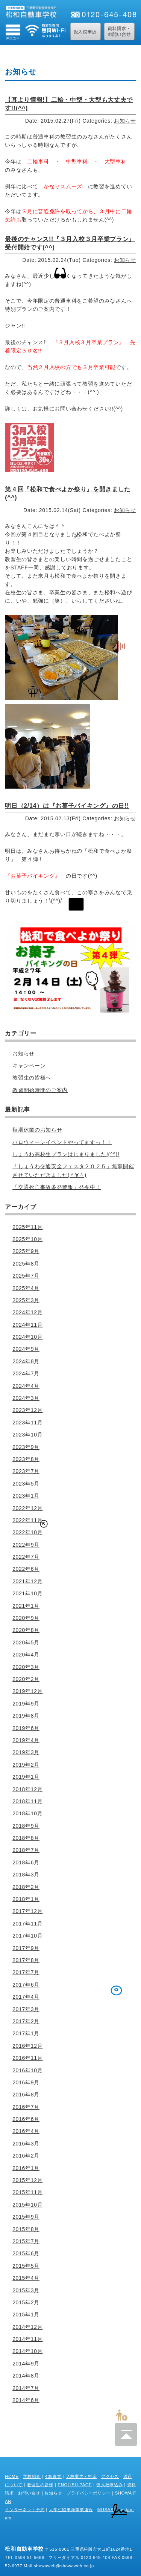  Describe the element at coordinates (116, 1990) in the screenshot. I see `select a 3D torus shape in modeling software` at that location.